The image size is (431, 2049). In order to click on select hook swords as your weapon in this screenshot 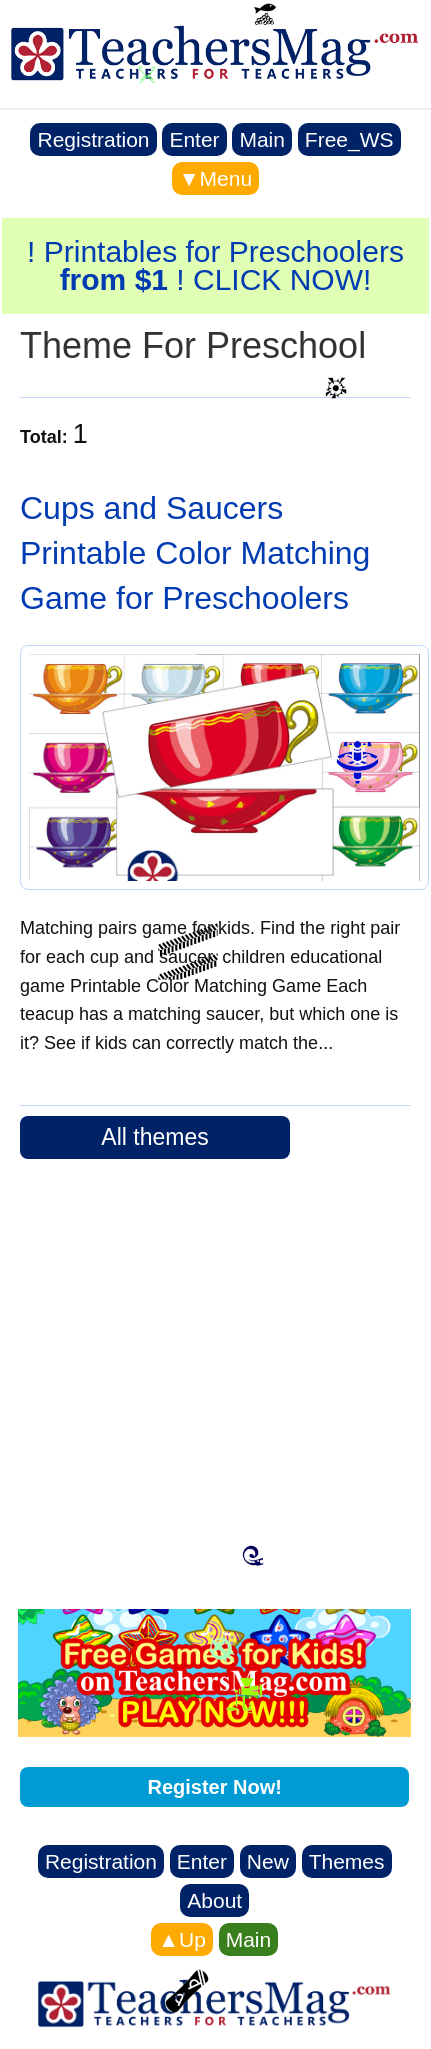, I will do `click(147, 75)`.